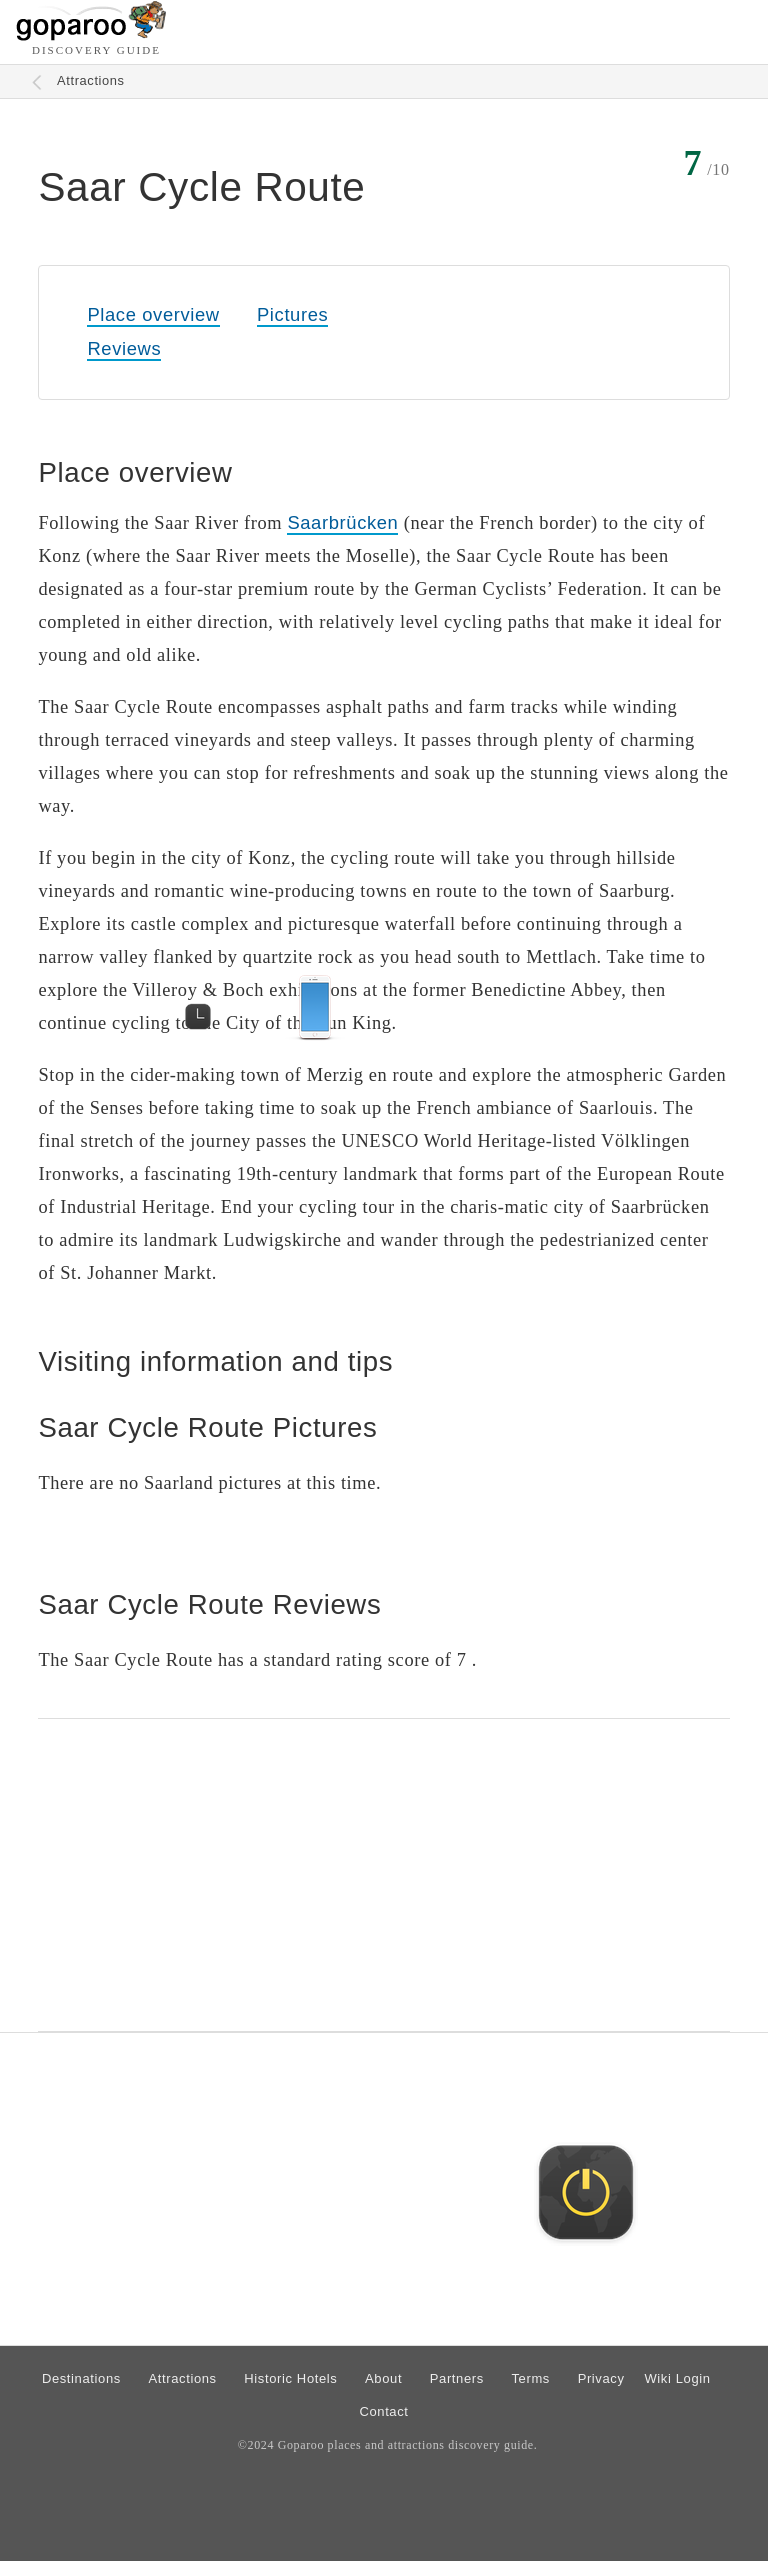 The height and width of the screenshot is (2561, 768). Describe the element at coordinates (198, 1017) in the screenshot. I see `open date and time settings` at that location.